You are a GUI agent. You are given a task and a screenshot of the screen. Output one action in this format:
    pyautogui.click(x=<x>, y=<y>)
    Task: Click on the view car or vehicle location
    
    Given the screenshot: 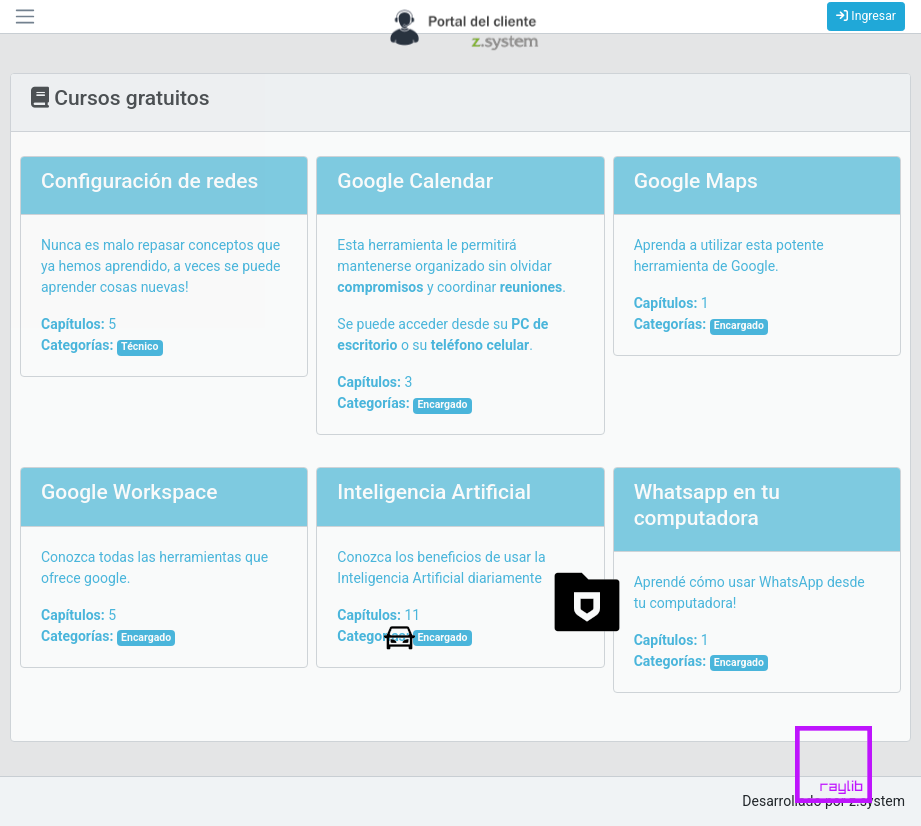 What is the action you would take?
    pyautogui.click(x=399, y=636)
    